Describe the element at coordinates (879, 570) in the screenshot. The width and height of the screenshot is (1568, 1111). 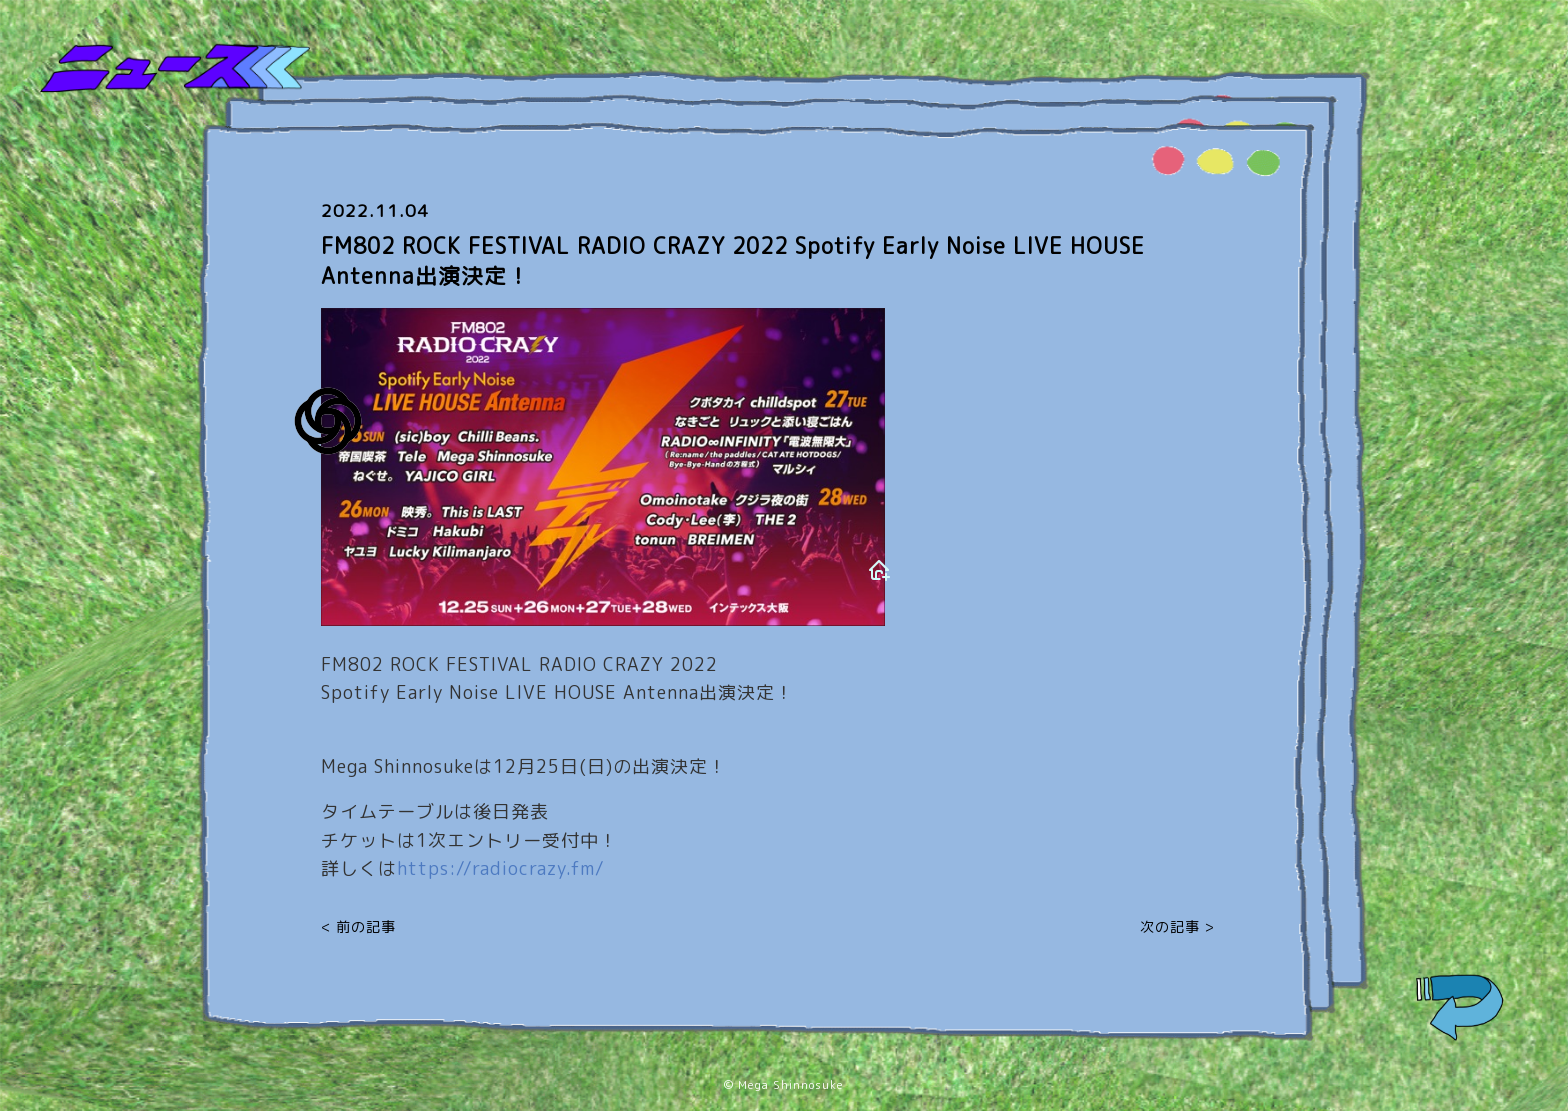
I see `add a new home or address` at that location.